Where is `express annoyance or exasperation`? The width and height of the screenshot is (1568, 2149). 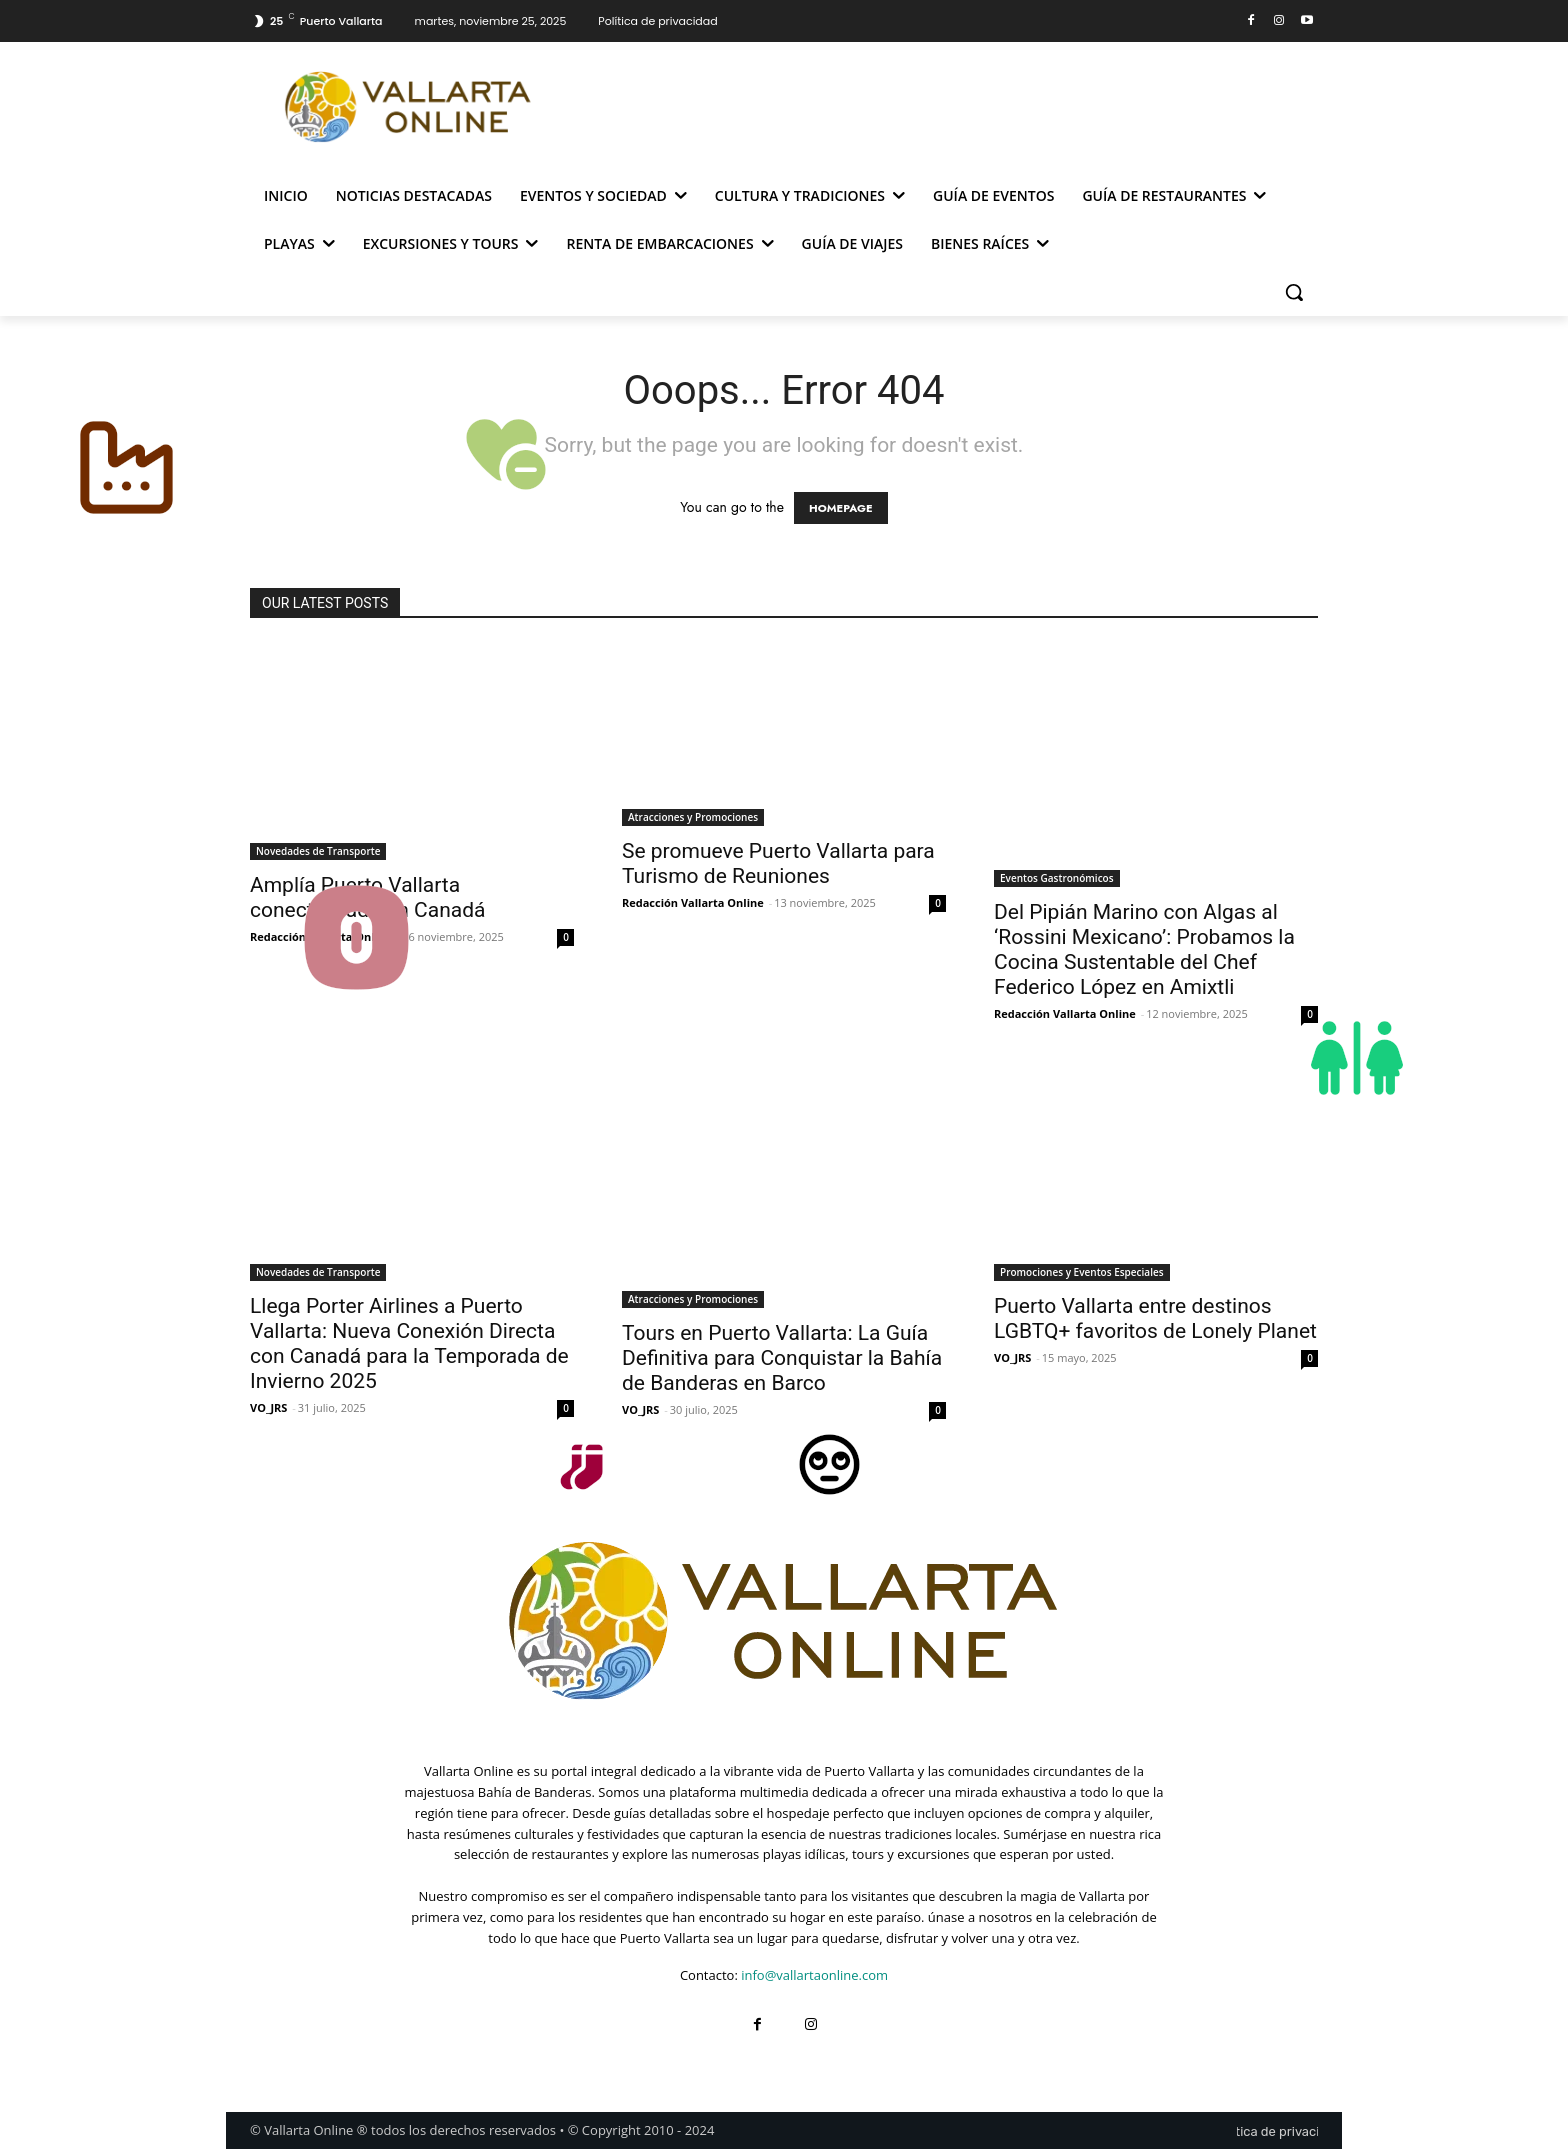
express annoyance or exasperation is located at coordinates (829, 1464).